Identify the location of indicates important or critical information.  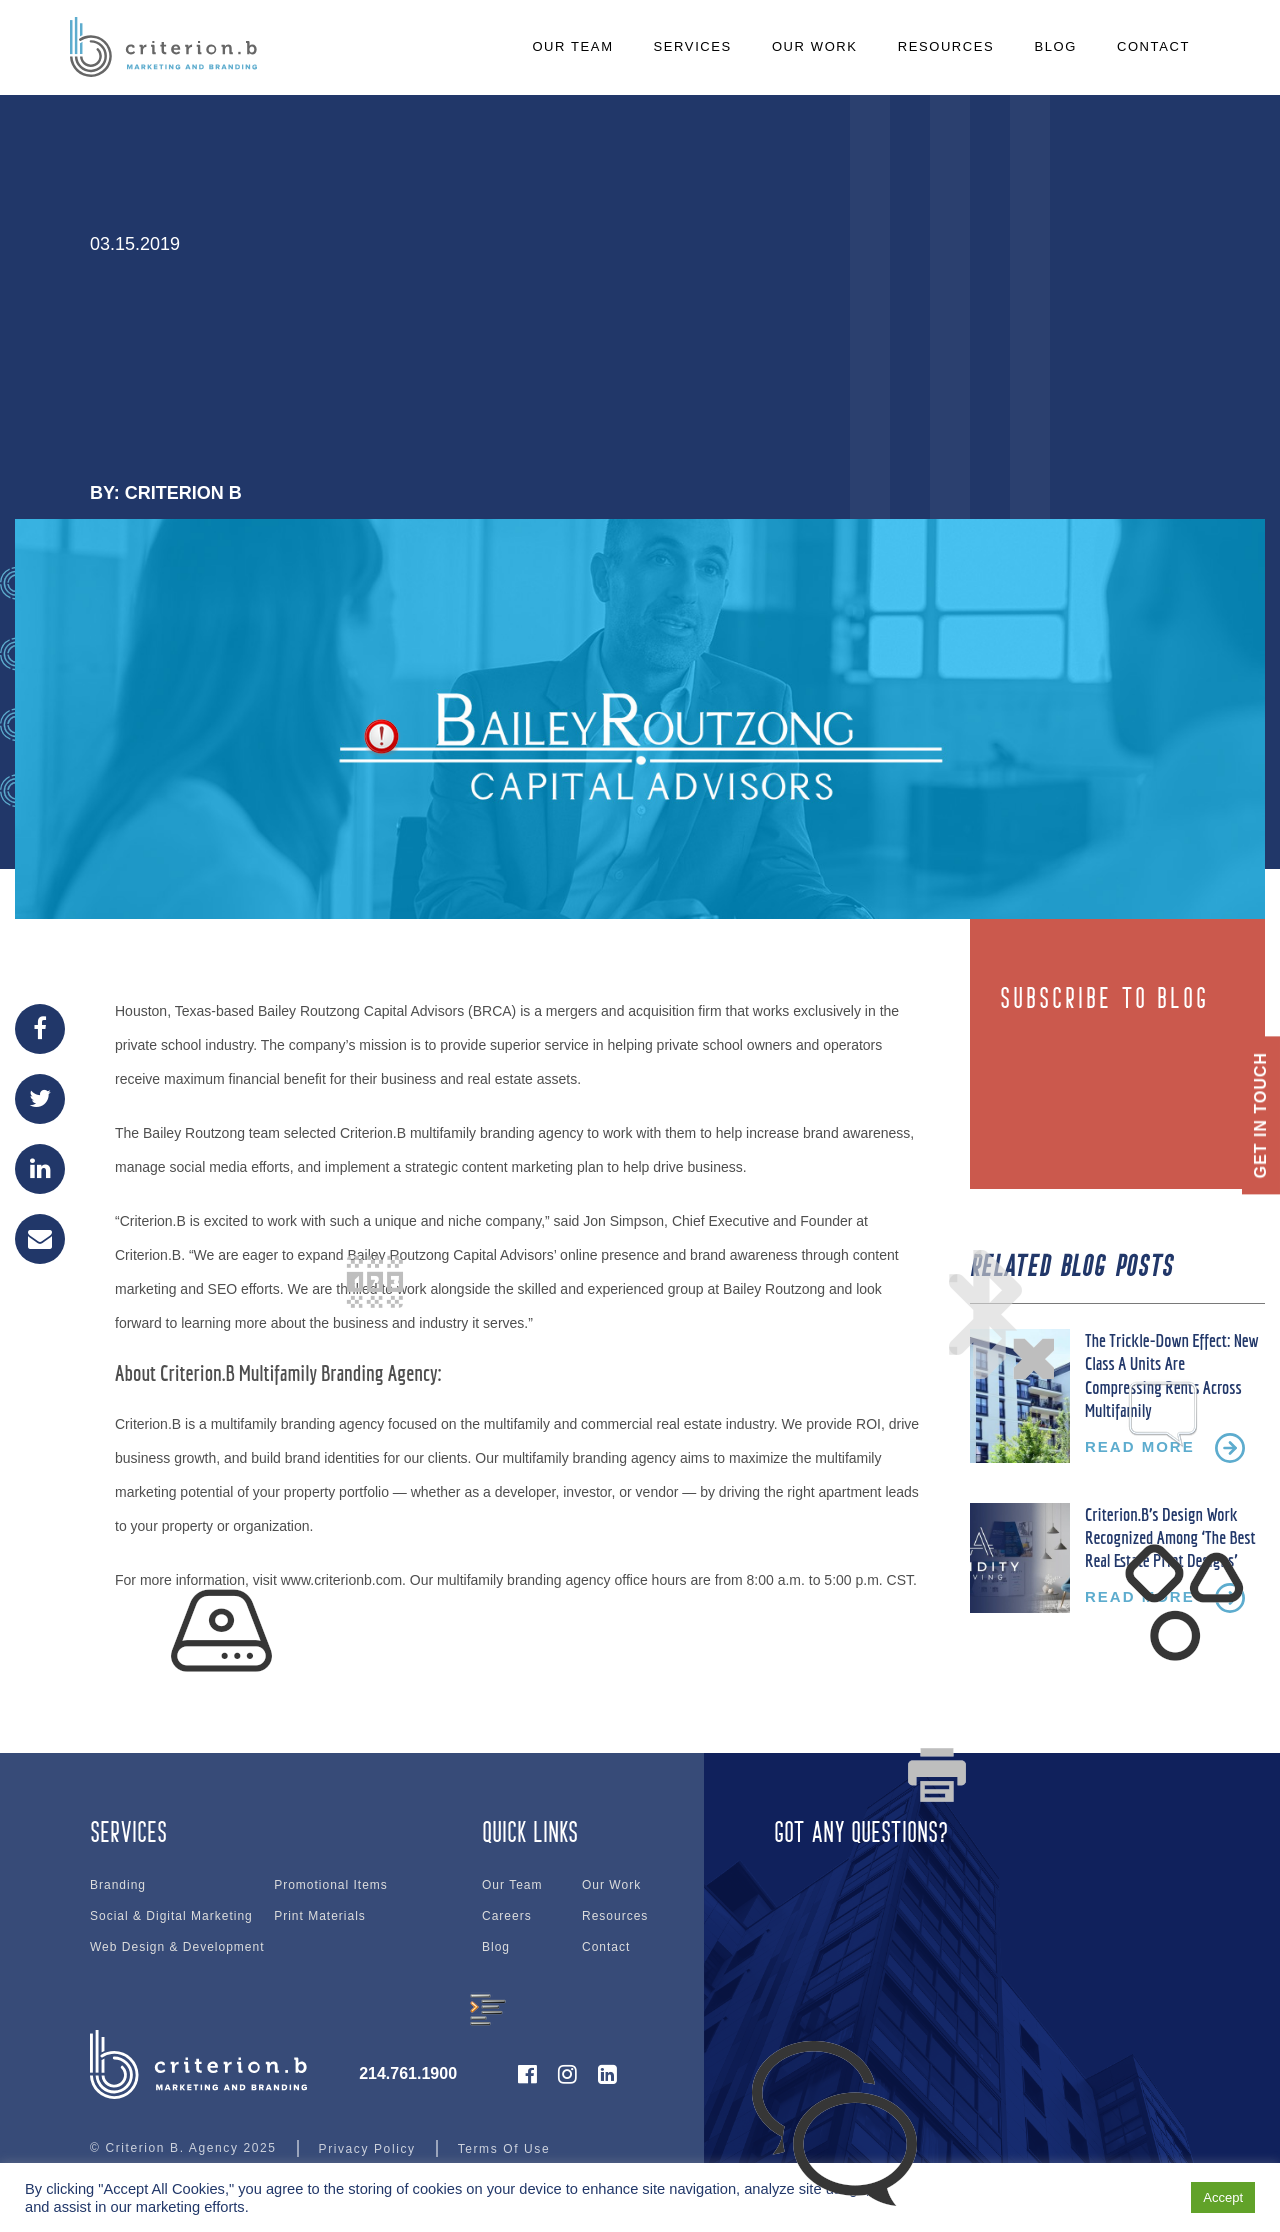
(381, 736).